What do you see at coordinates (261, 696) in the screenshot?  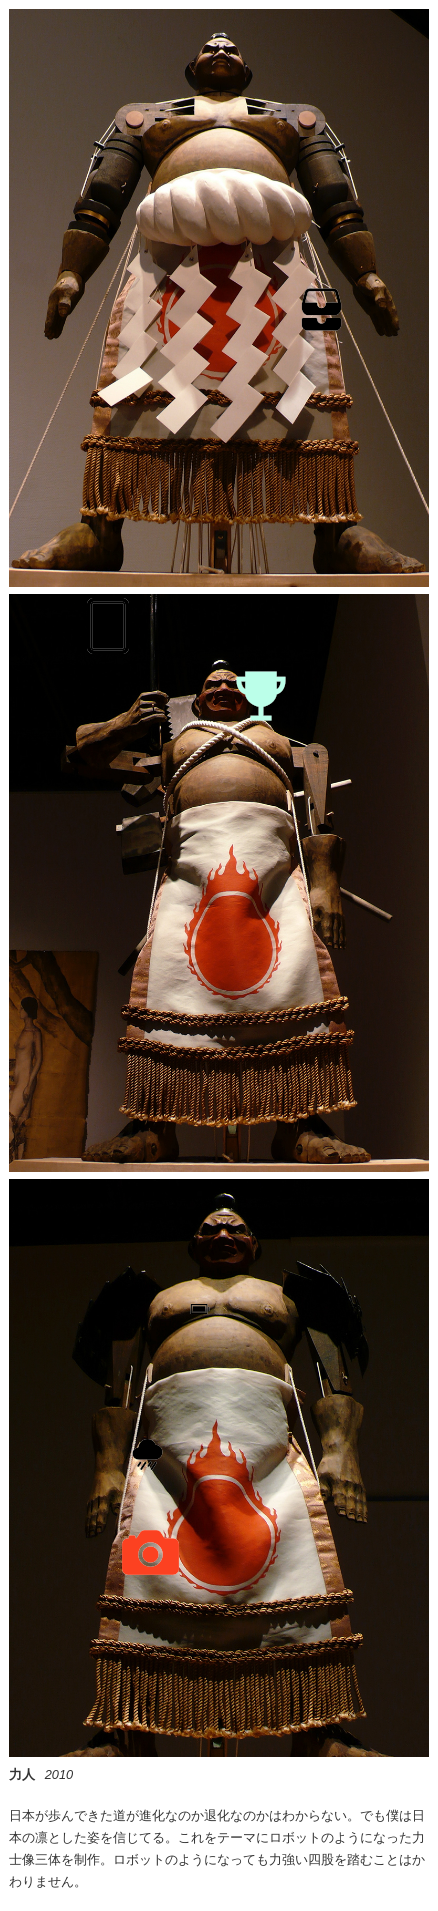 I see `view your achievements or awards` at bounding box center [261, 696].